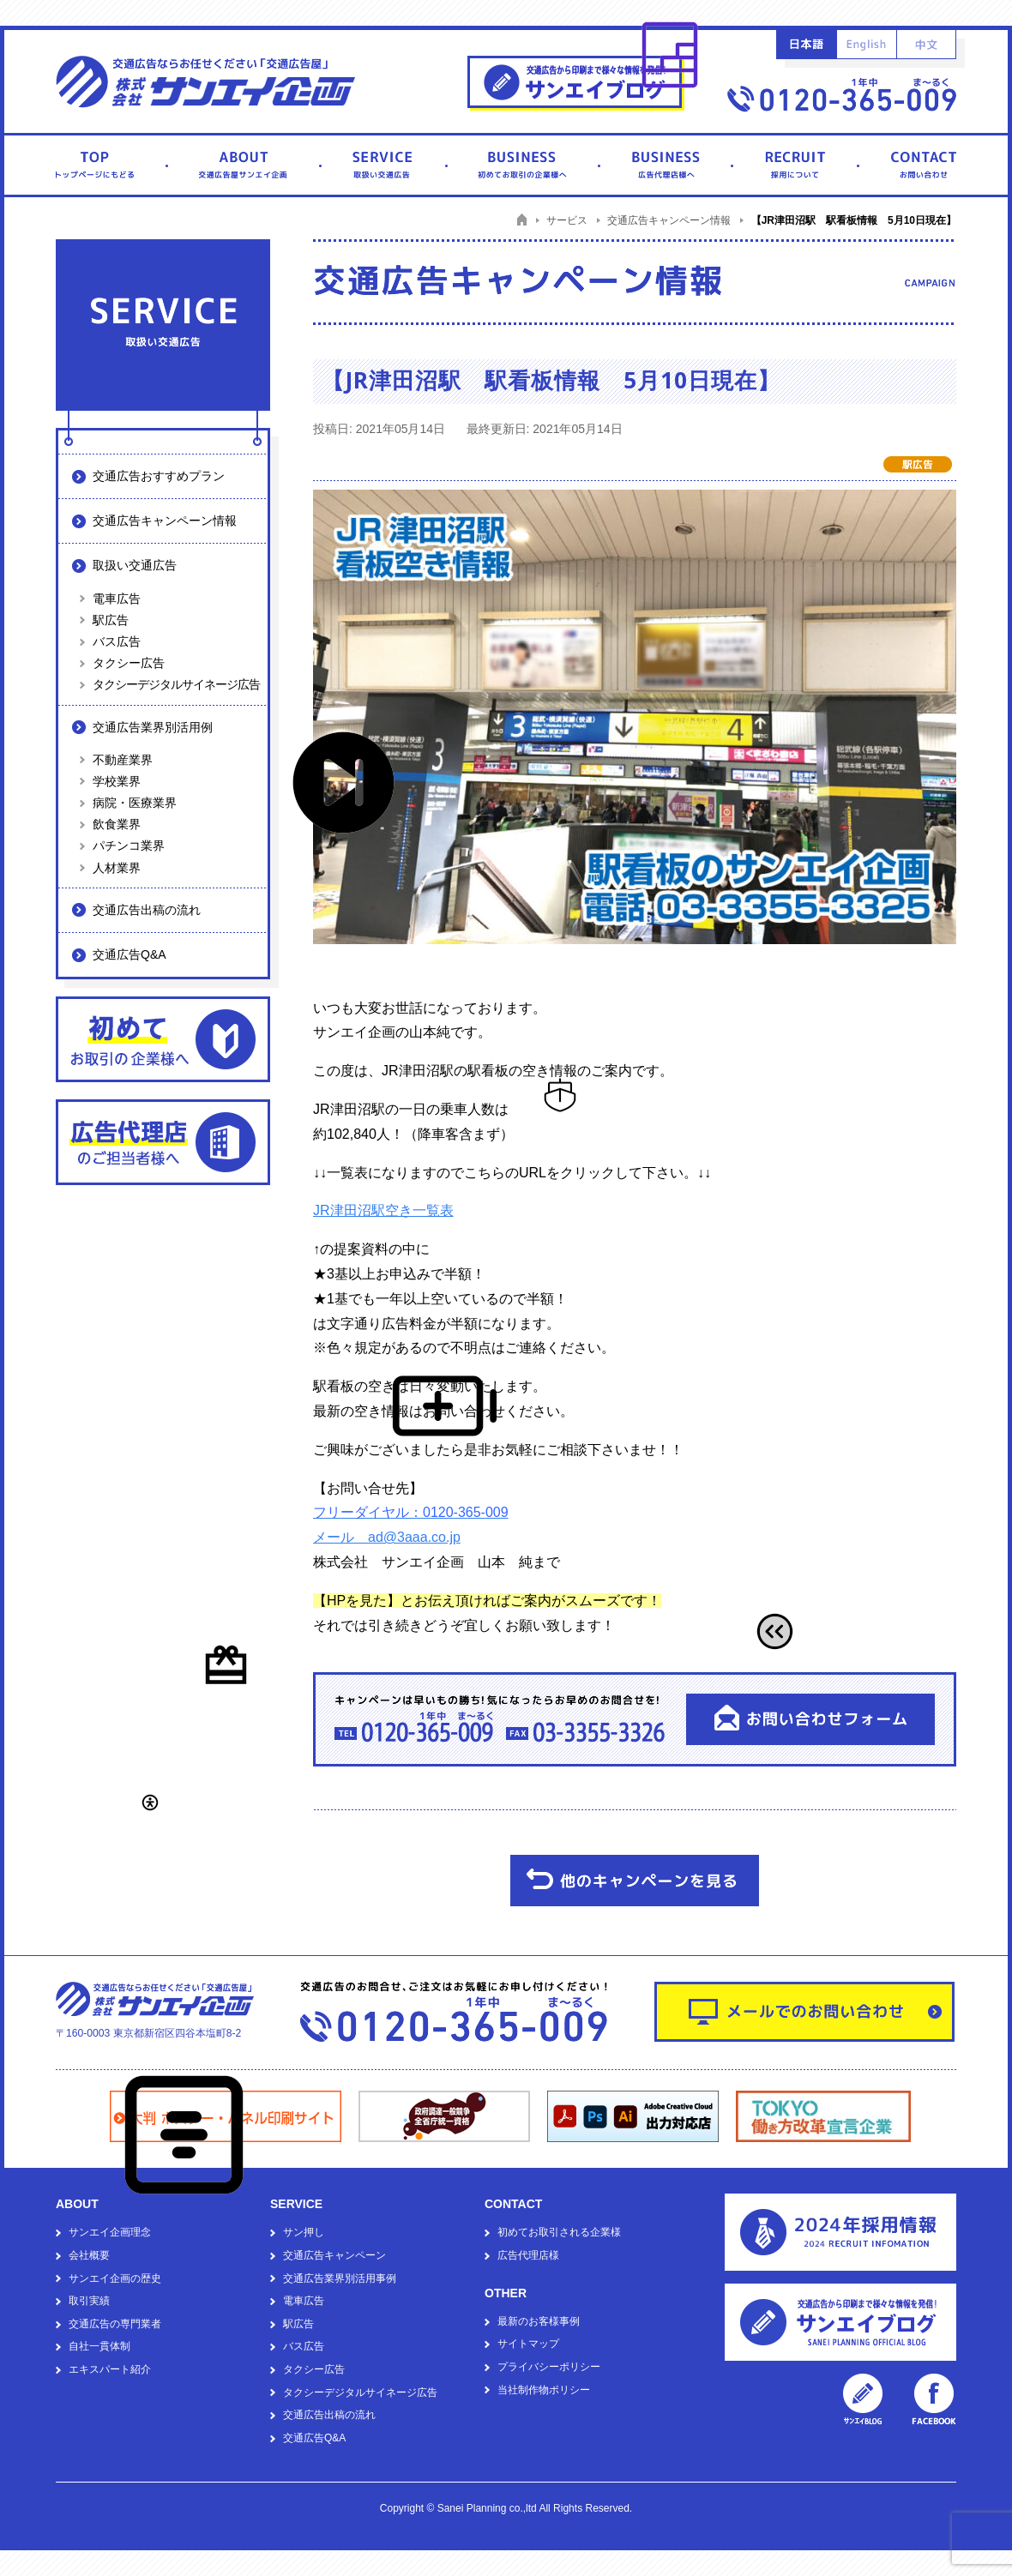 Image resolution: width=1012 pixels, height=2576 pixels. Describe the element at coordinates (150, 1803) in the screenshot. I see `view user profile` at that location.